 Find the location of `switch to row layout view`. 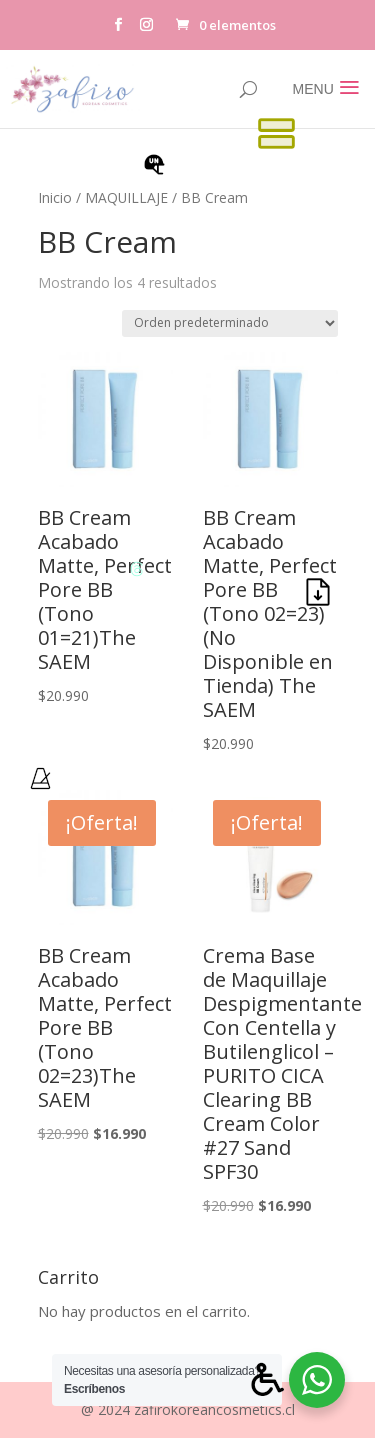

switch to row layout view is located at coordinates (276, 133).